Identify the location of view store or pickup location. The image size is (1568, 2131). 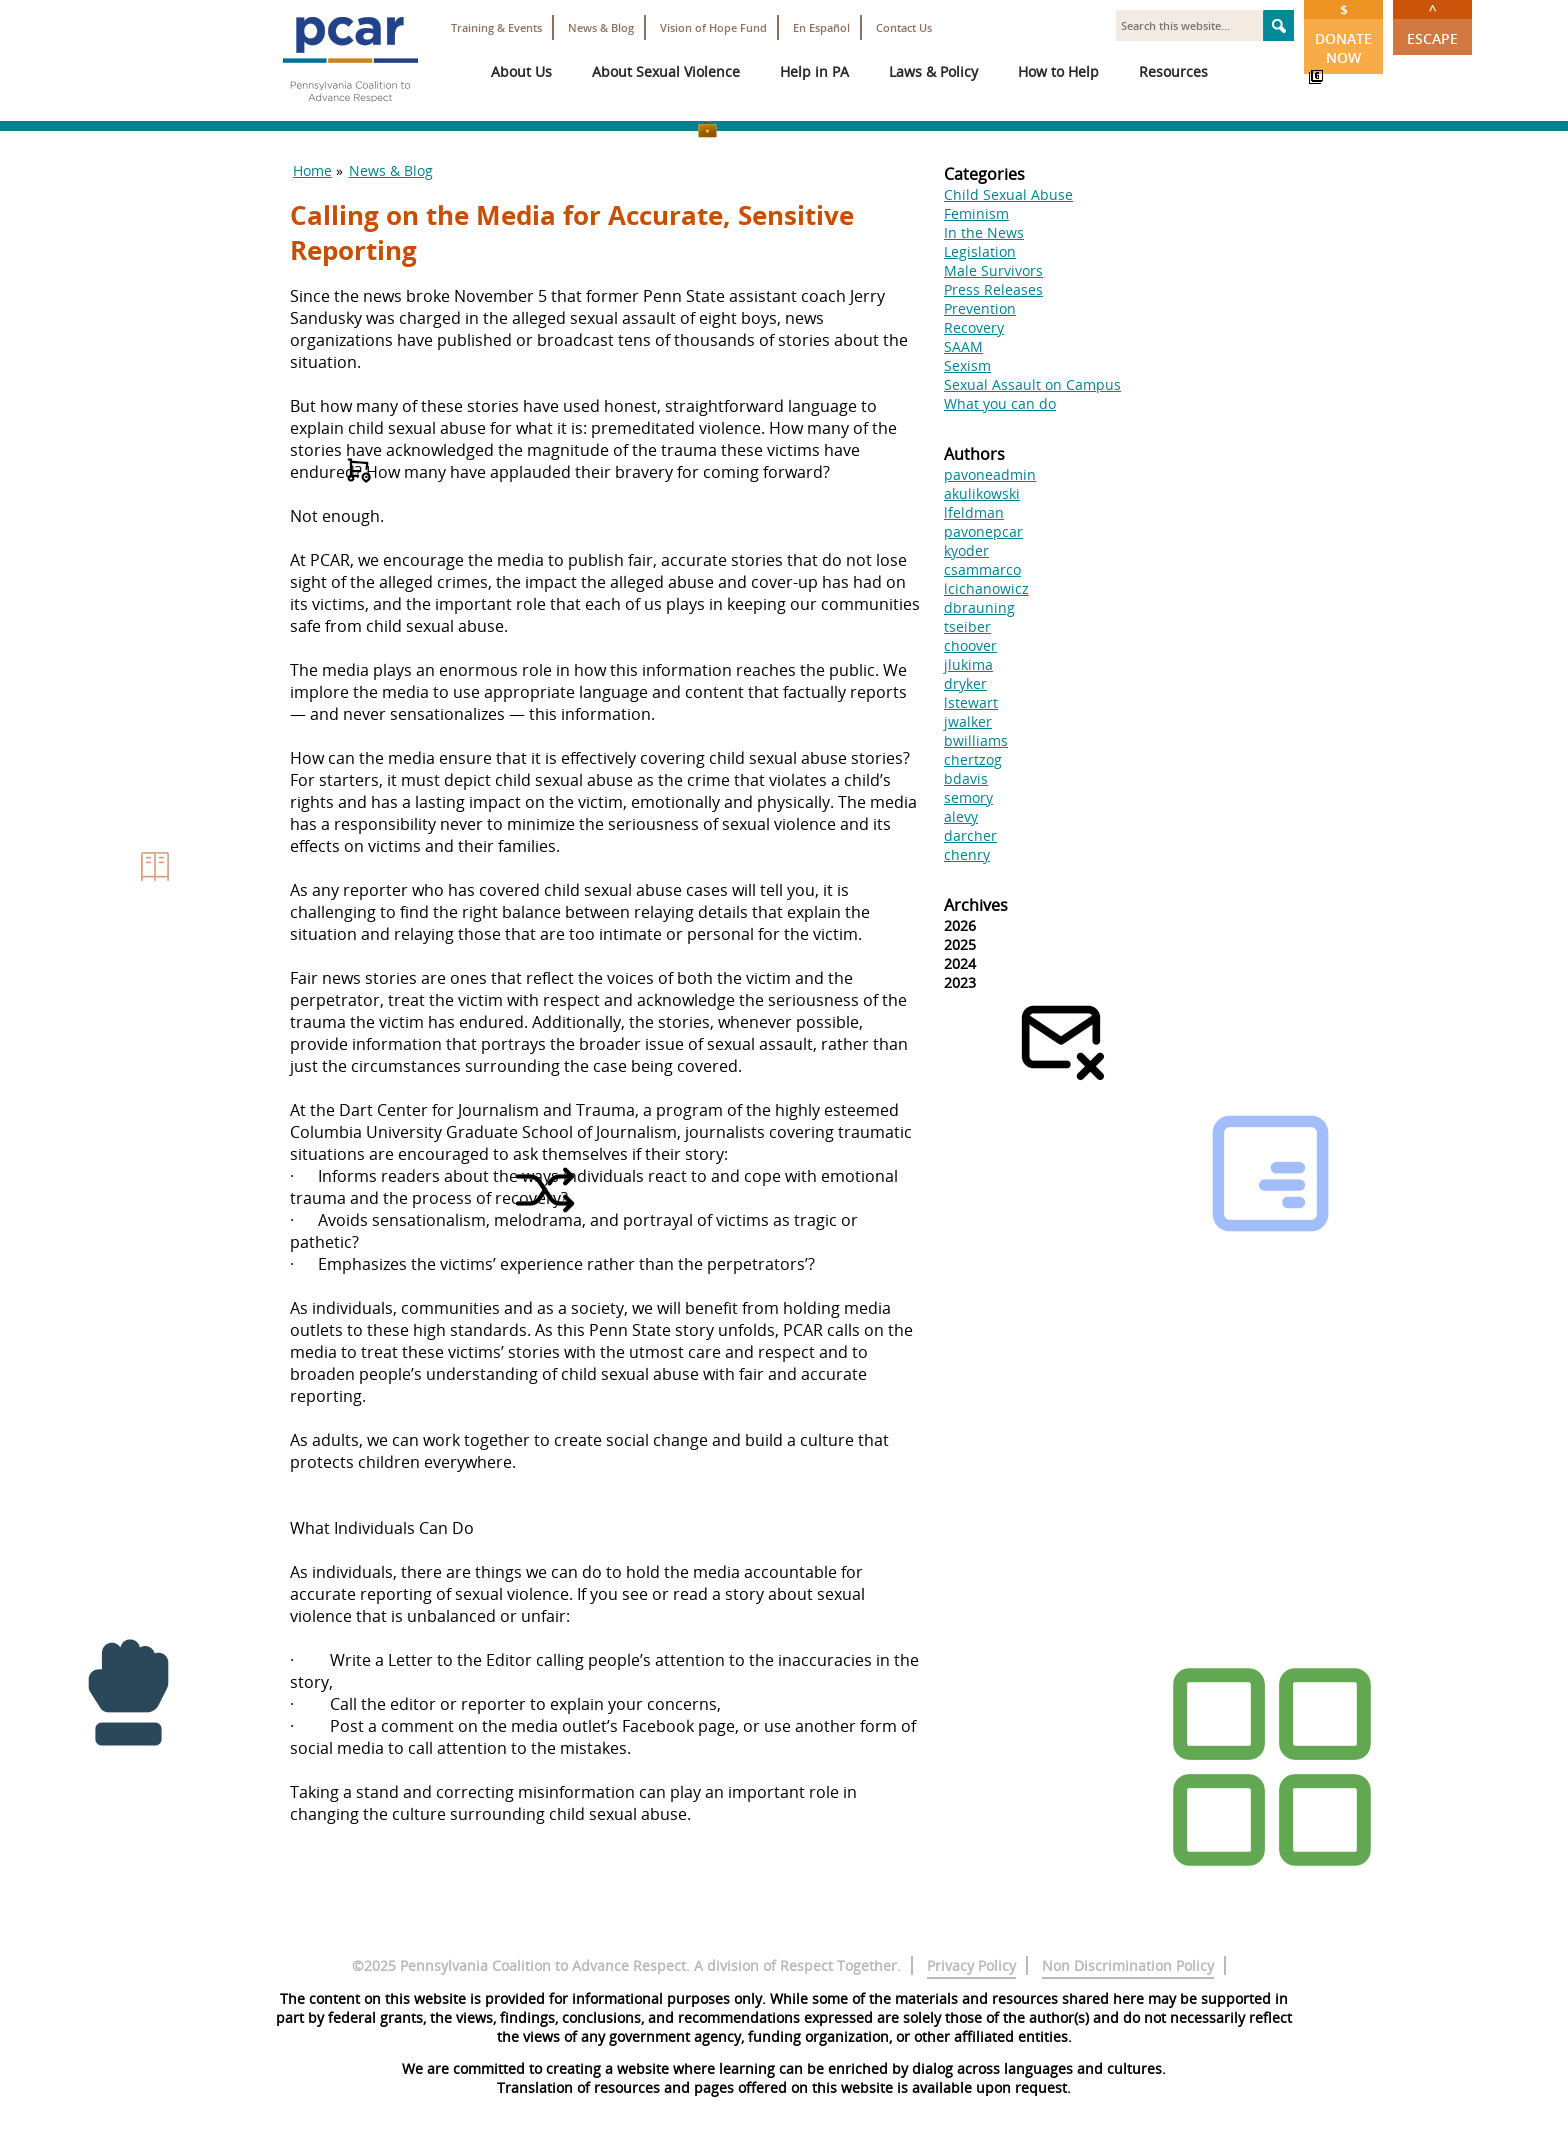
(358, 470).